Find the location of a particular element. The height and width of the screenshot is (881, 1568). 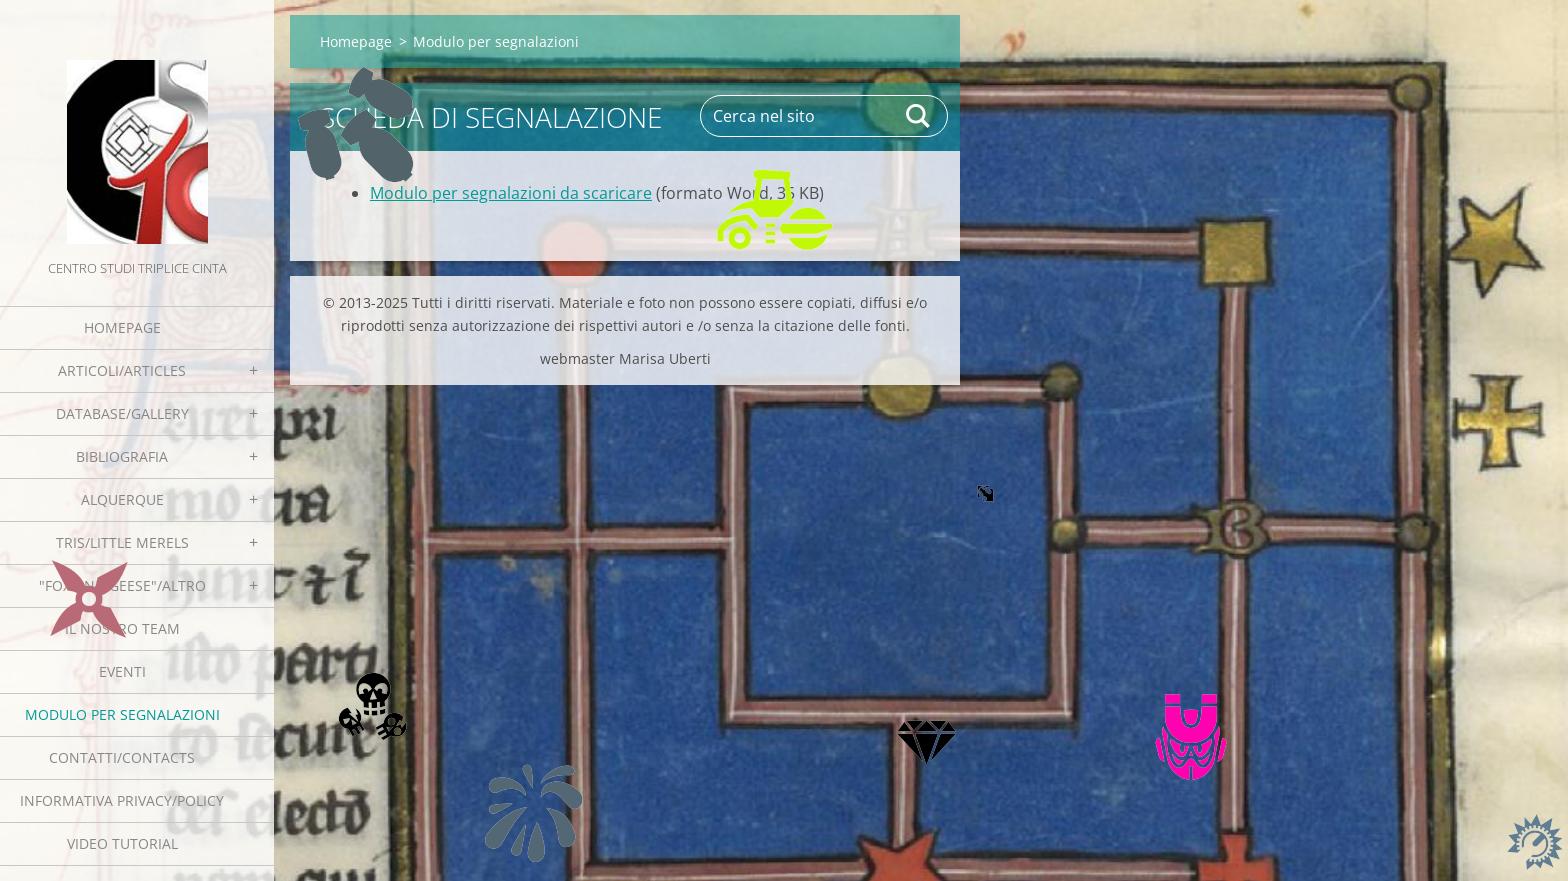

indicates premium or diamond-tier membership status is located at coordinates (926, 740).